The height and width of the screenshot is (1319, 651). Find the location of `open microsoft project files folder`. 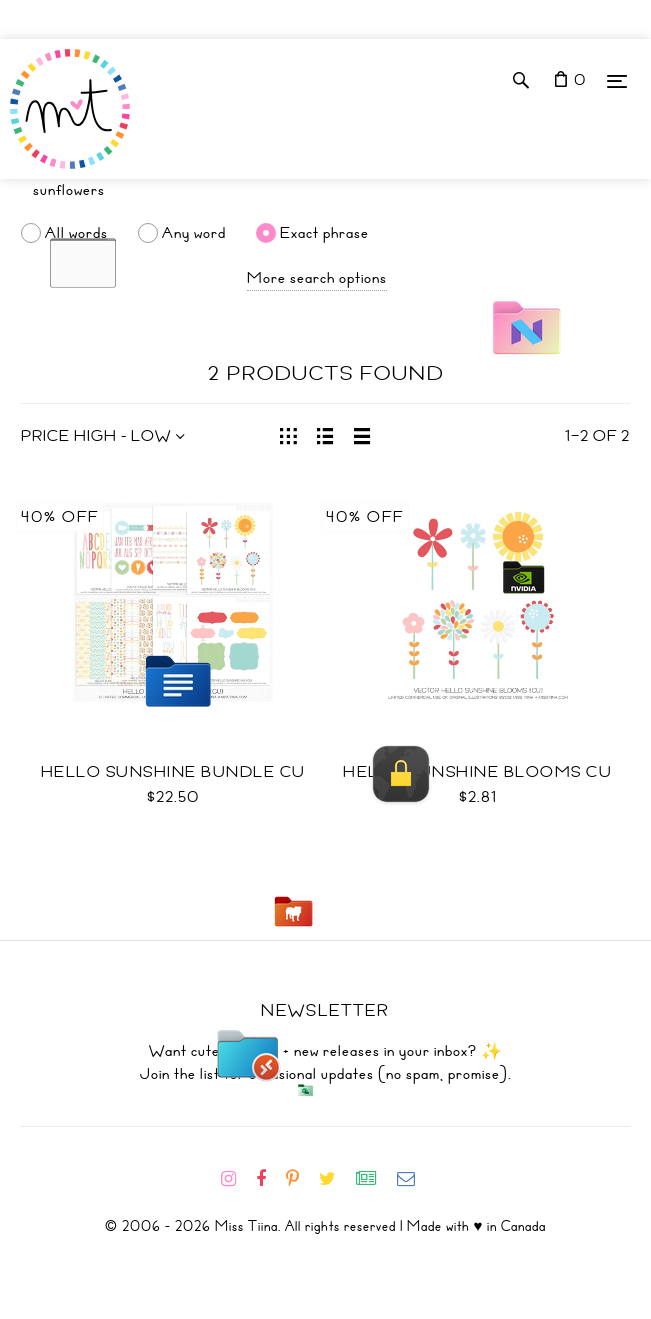

open microsoft project files folder is located at coordinates (305, 1090).